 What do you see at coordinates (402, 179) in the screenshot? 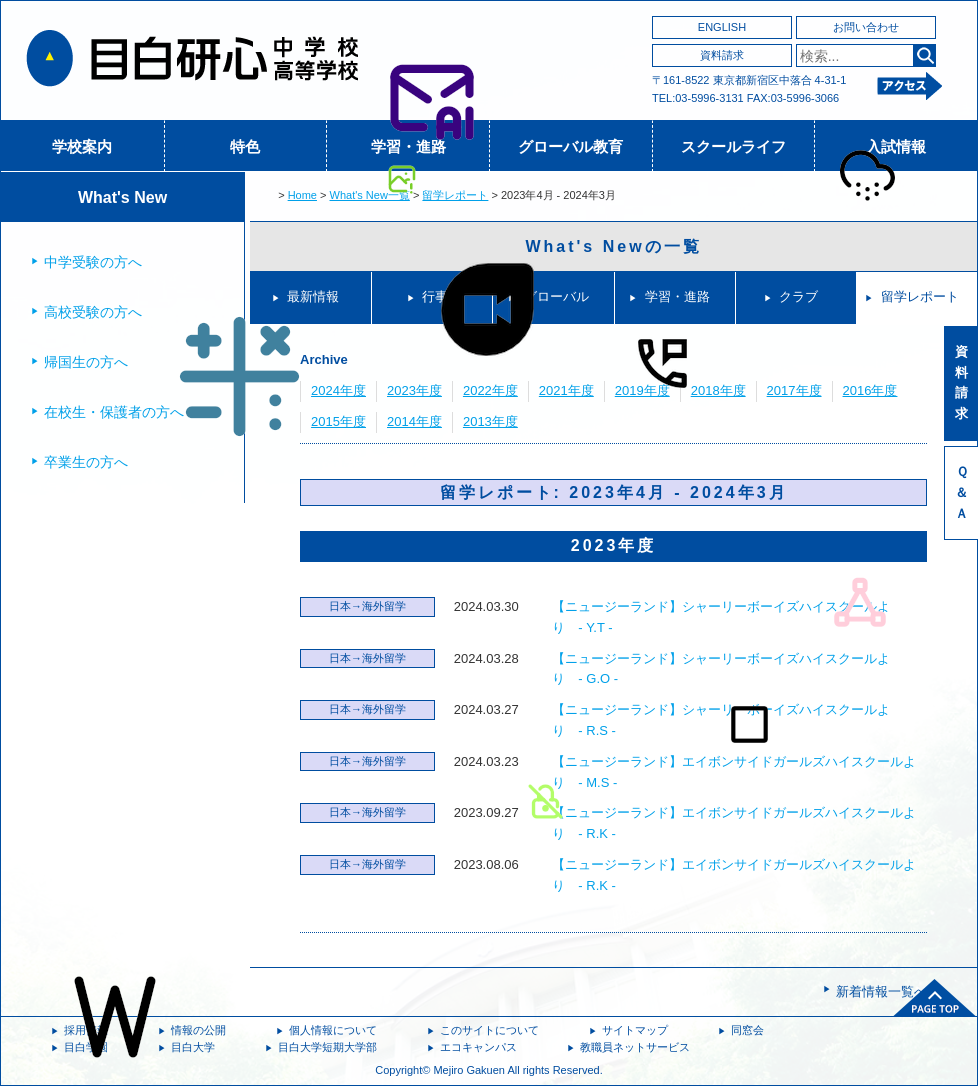
I see `image upload error or warning` at bounding box center [402, 179].